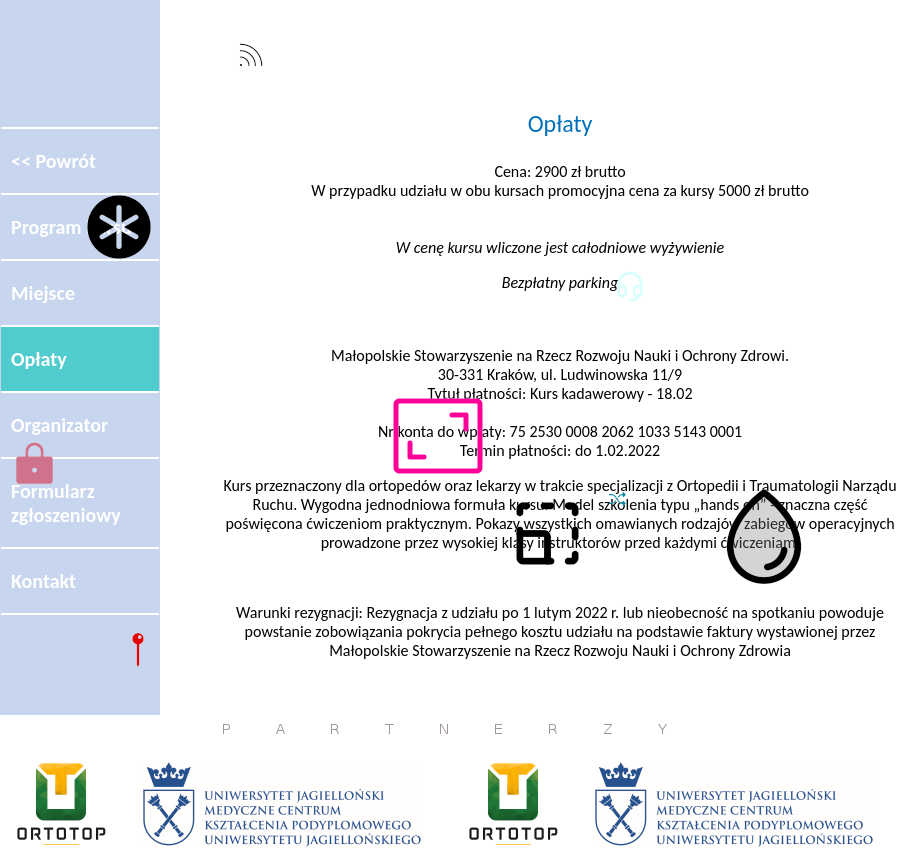 The height and width of the screenshot is (849, 900). What do you see at coordinates (547, 533) in the screenshot?
I see `resize an element or window` at bounding box center [547, 533].